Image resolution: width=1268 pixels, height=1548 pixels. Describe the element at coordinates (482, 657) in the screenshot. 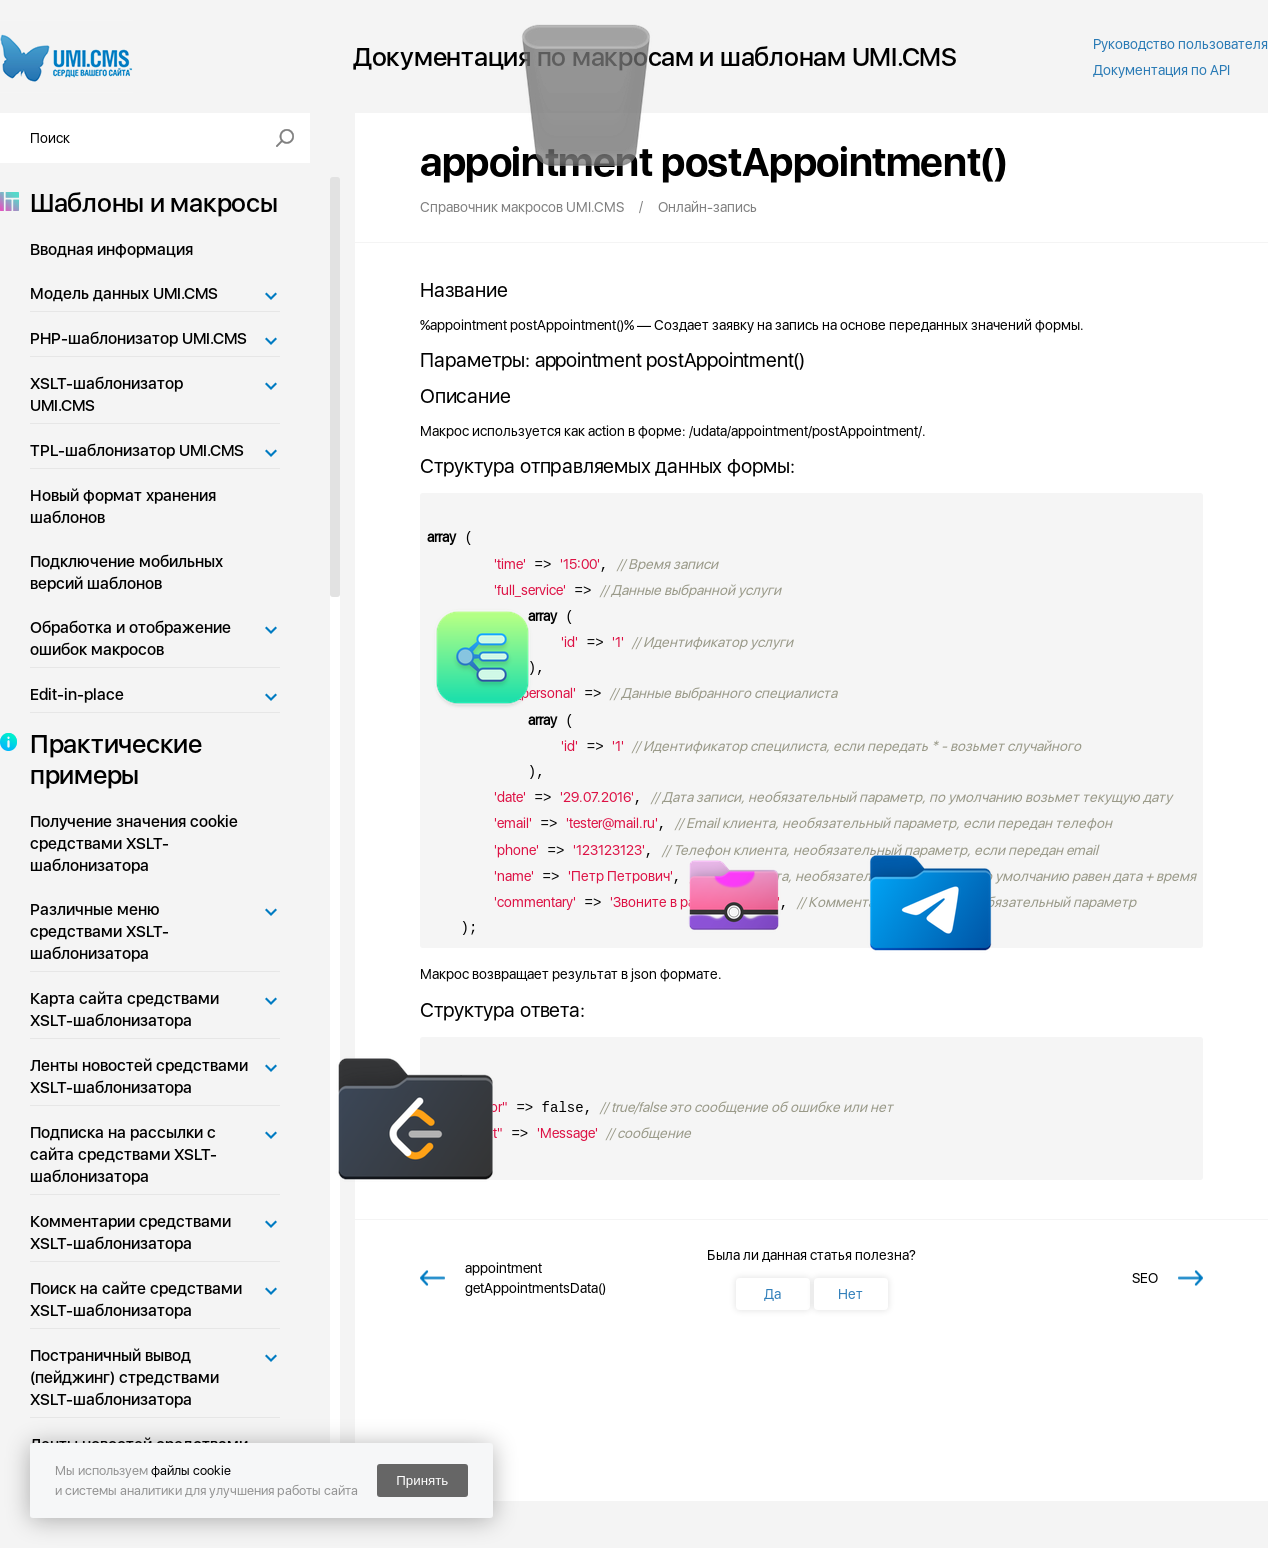

I see `open labyrinth mind-mapping app` at that location.